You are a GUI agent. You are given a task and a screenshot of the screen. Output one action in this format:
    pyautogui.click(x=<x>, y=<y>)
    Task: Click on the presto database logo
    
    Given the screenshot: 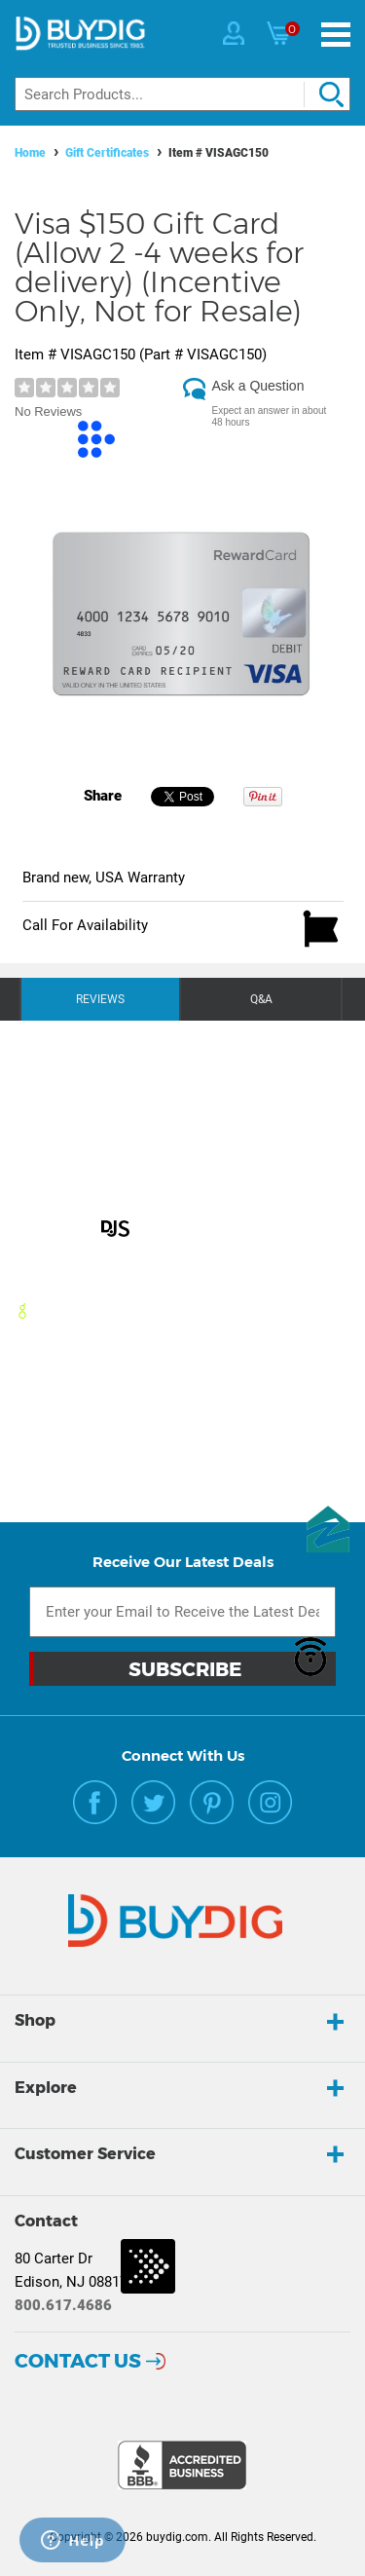 What is the action you would take?
    pyautogui.click(x=148, y=2266)
    